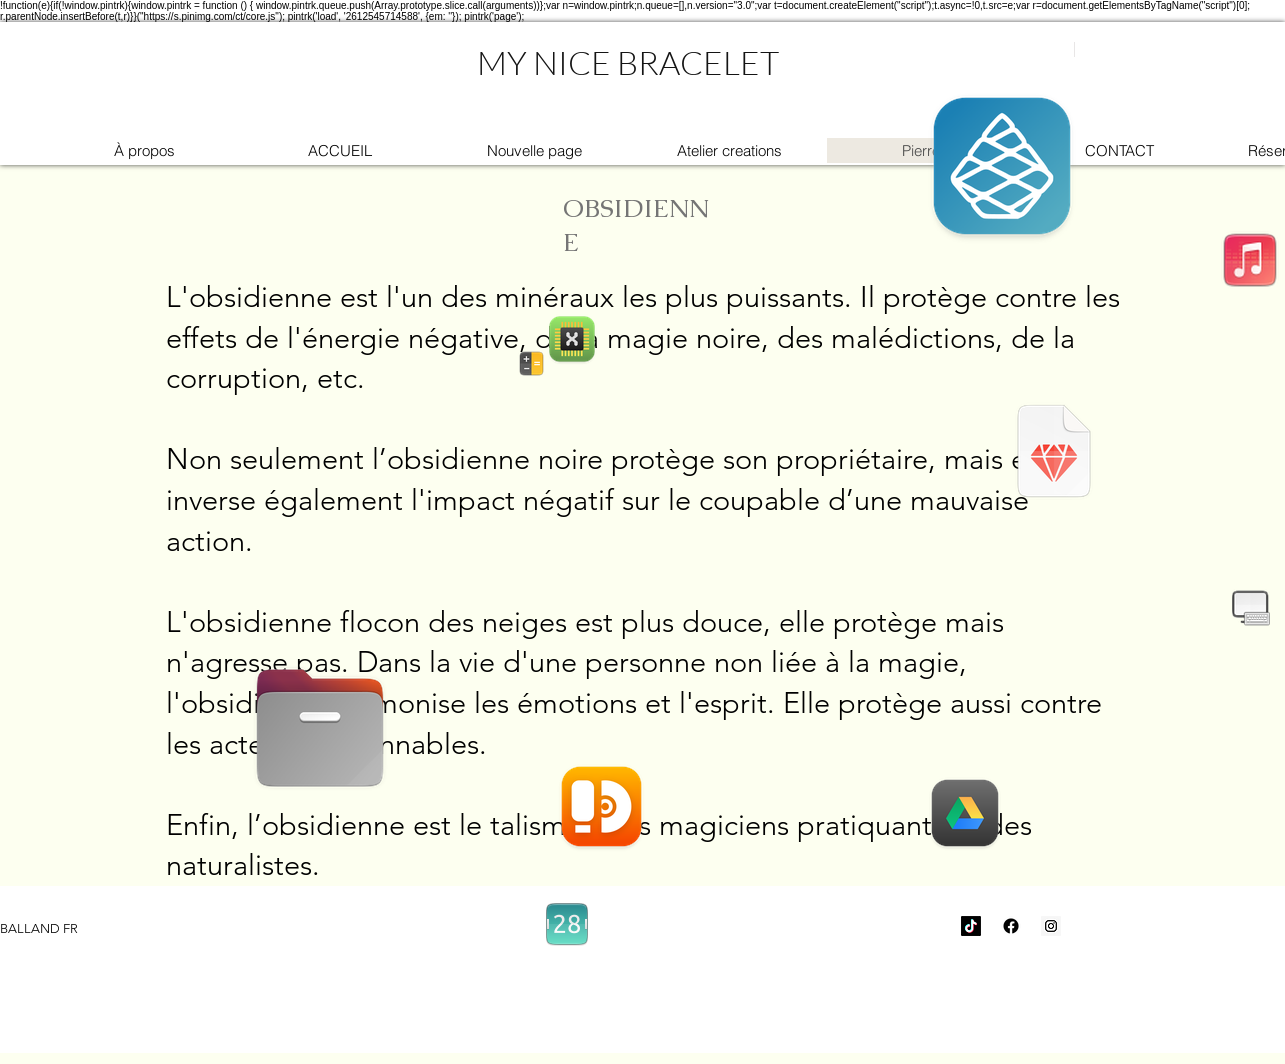  What do you see at coordinates (1250, 260) in the screenshot?
I see `open the gnome music app` at bounding box center [1250, 260].